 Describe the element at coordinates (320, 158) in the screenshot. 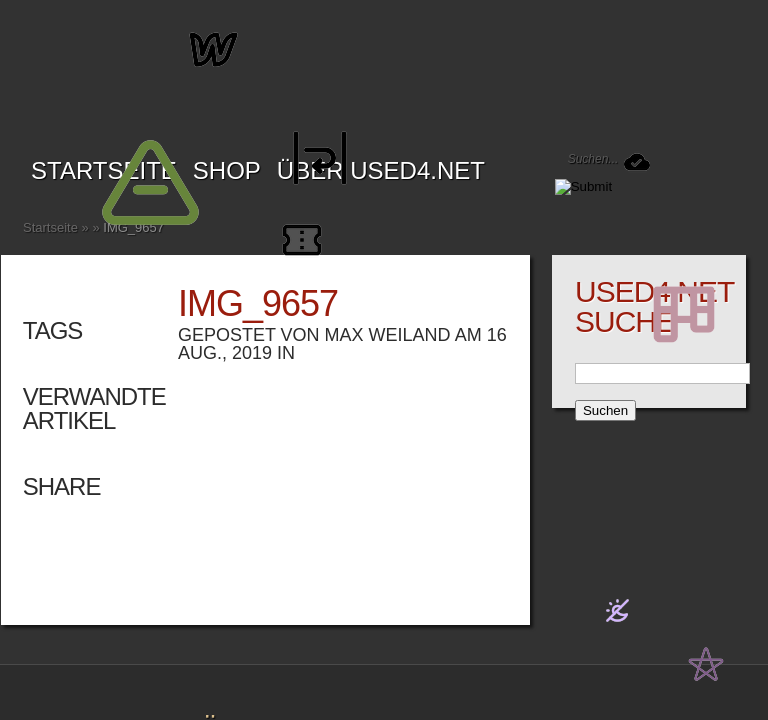

I see `wrap text to column width` at that location.